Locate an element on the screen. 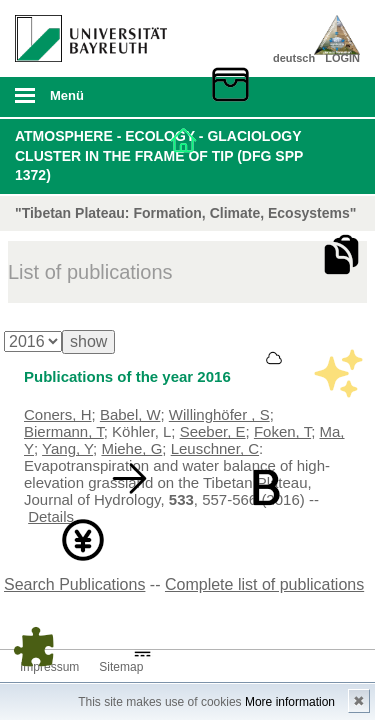 The width and height of the screenshot is (375, 720). view balance in japanese yen is located at coordinates (83, 540).